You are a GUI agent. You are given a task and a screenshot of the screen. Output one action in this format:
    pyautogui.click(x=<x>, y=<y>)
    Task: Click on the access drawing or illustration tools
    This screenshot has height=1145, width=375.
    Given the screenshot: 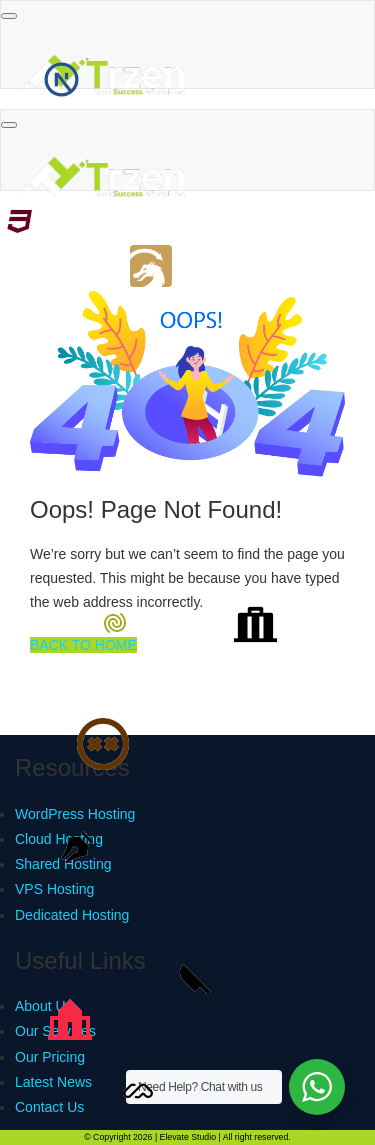 What is the action you would take?
    pyautogui.click(x=76, y=847)
    